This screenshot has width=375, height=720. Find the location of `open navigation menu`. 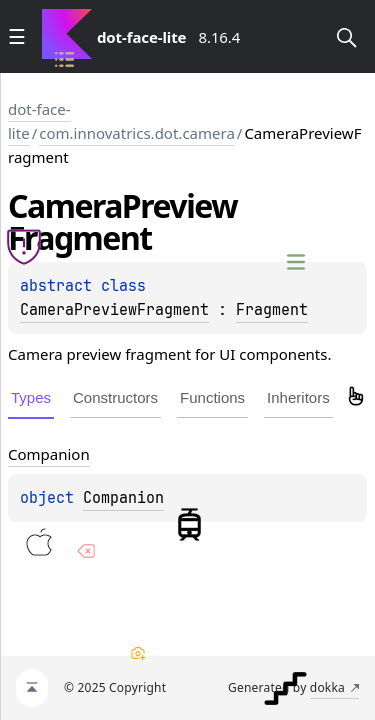

open navigation menu is located at coordinates (296, 262).